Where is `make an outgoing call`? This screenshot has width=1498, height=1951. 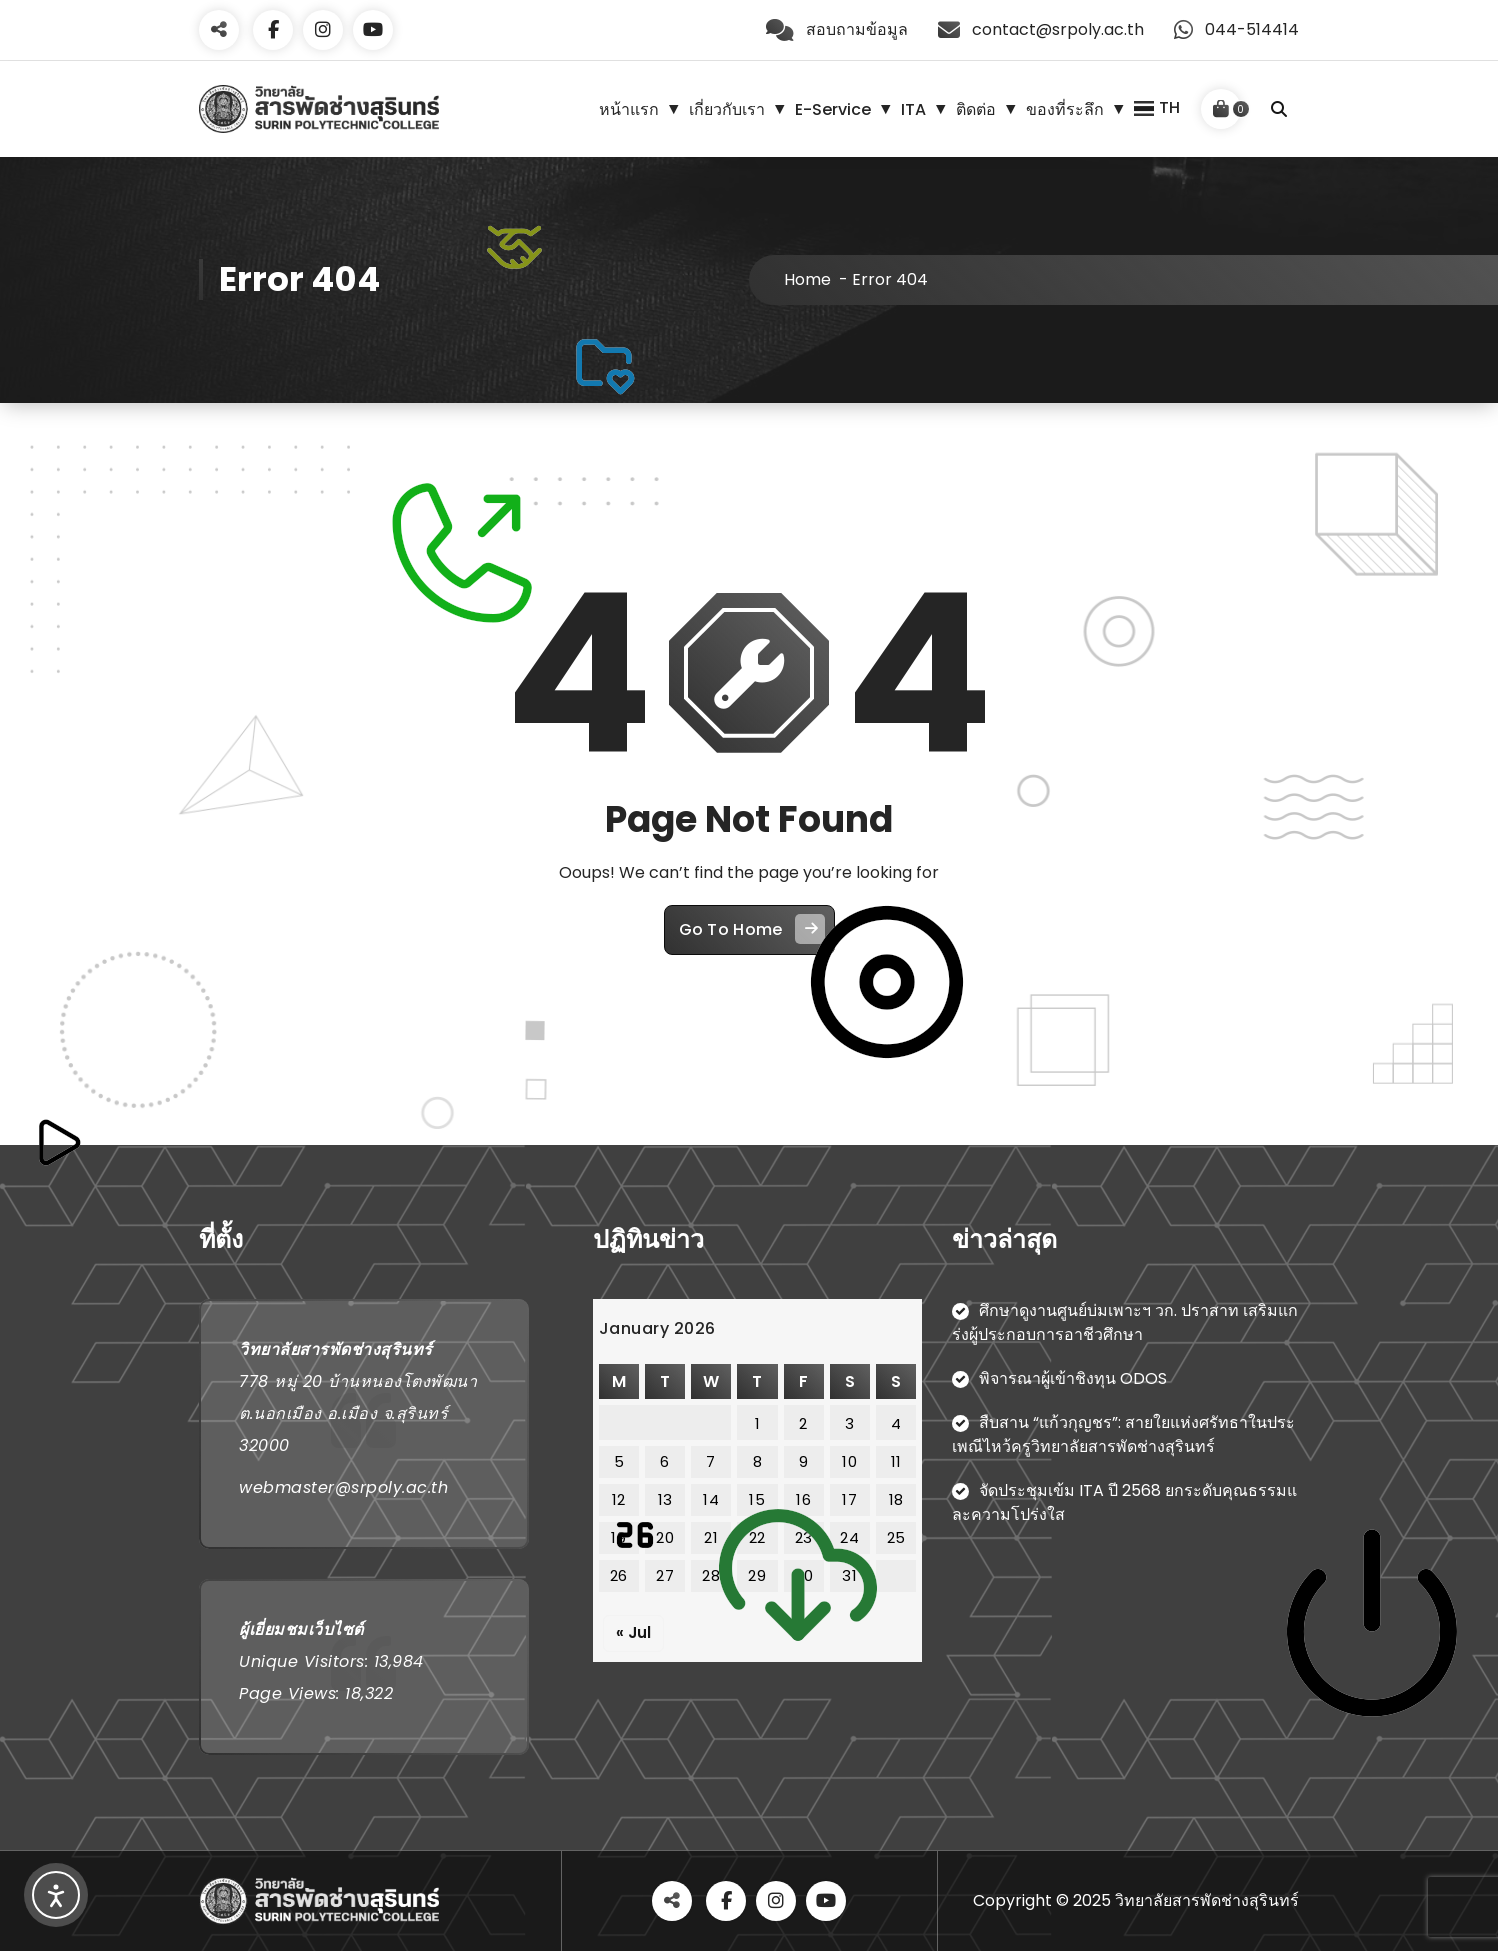
make an outgoing call is located at coordinates (465, 550).